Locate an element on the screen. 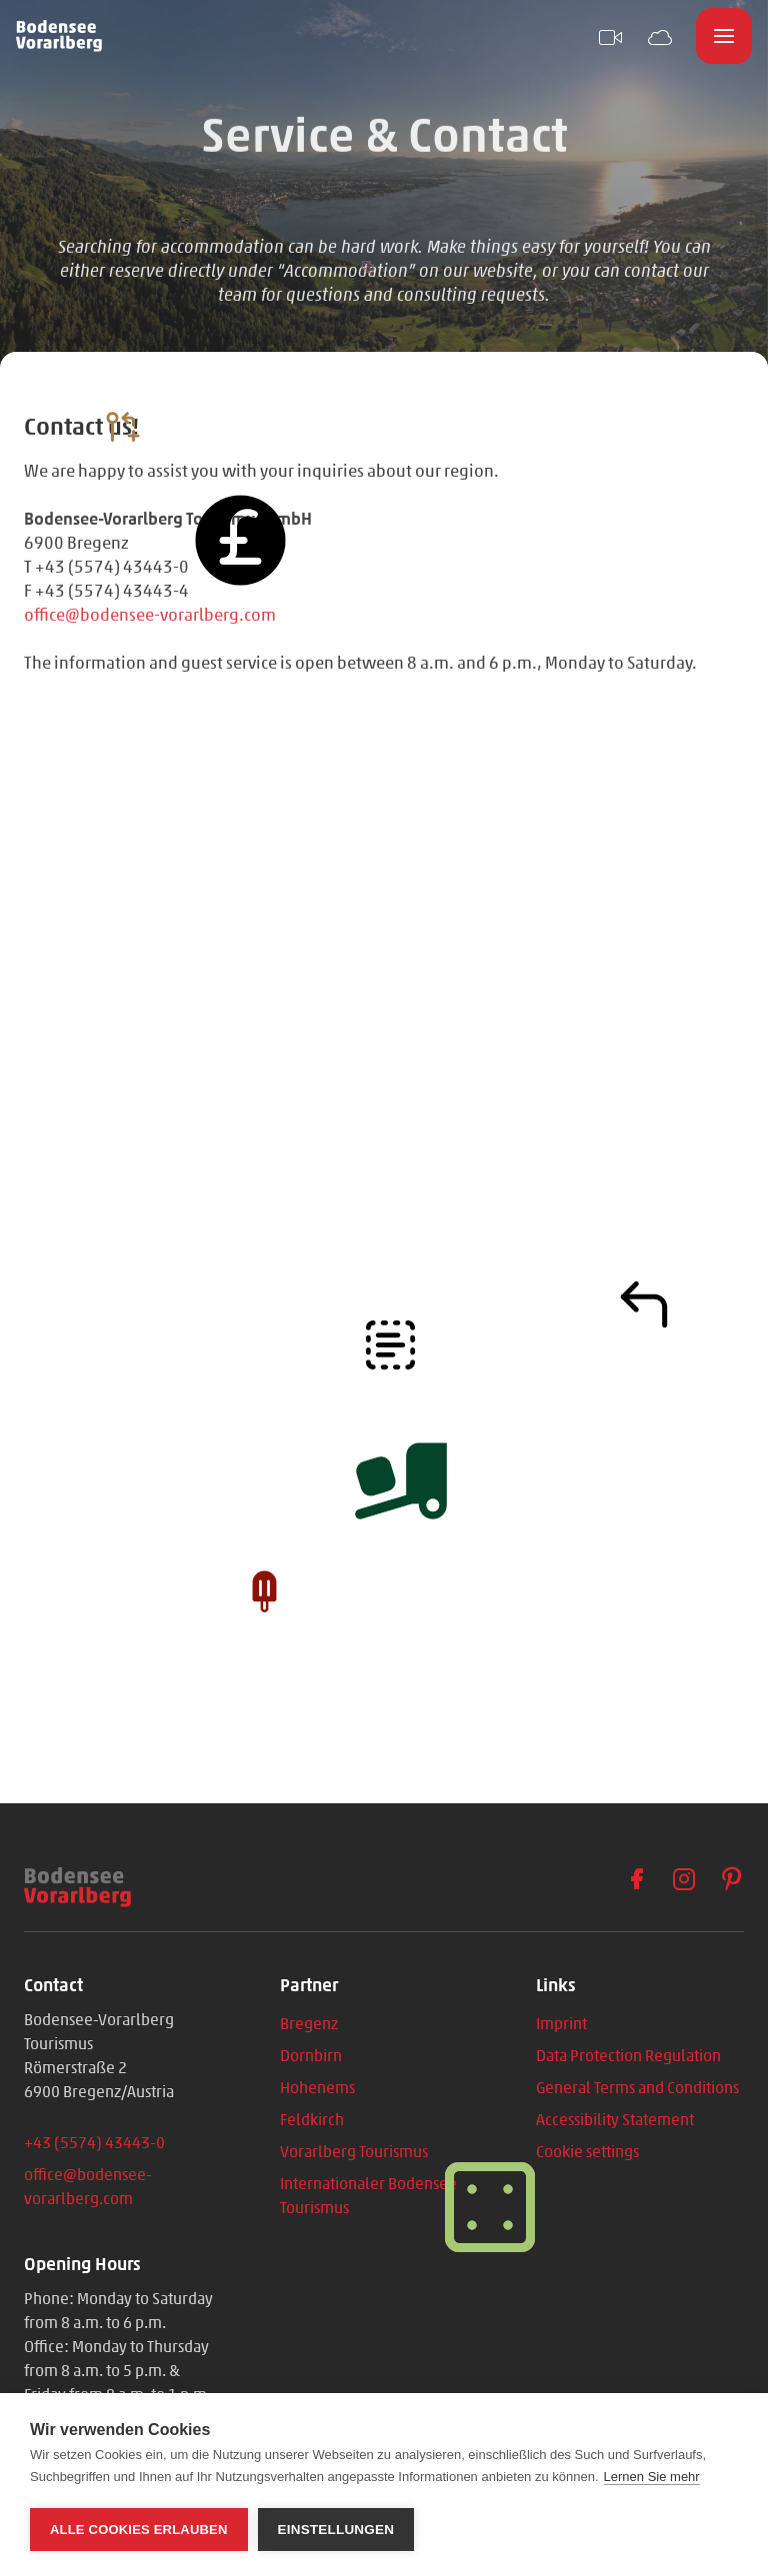 This screenshot has height=2576, width=768. view prices in British pounds is located at coordinates (240, 540).